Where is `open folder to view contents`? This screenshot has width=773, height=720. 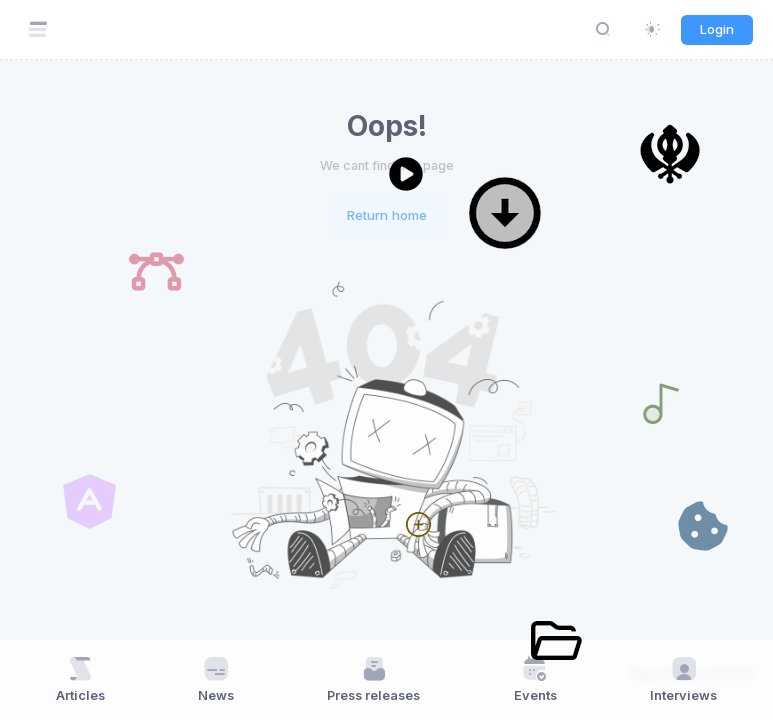 open folder to view contents is located at coordinates (555, 642).